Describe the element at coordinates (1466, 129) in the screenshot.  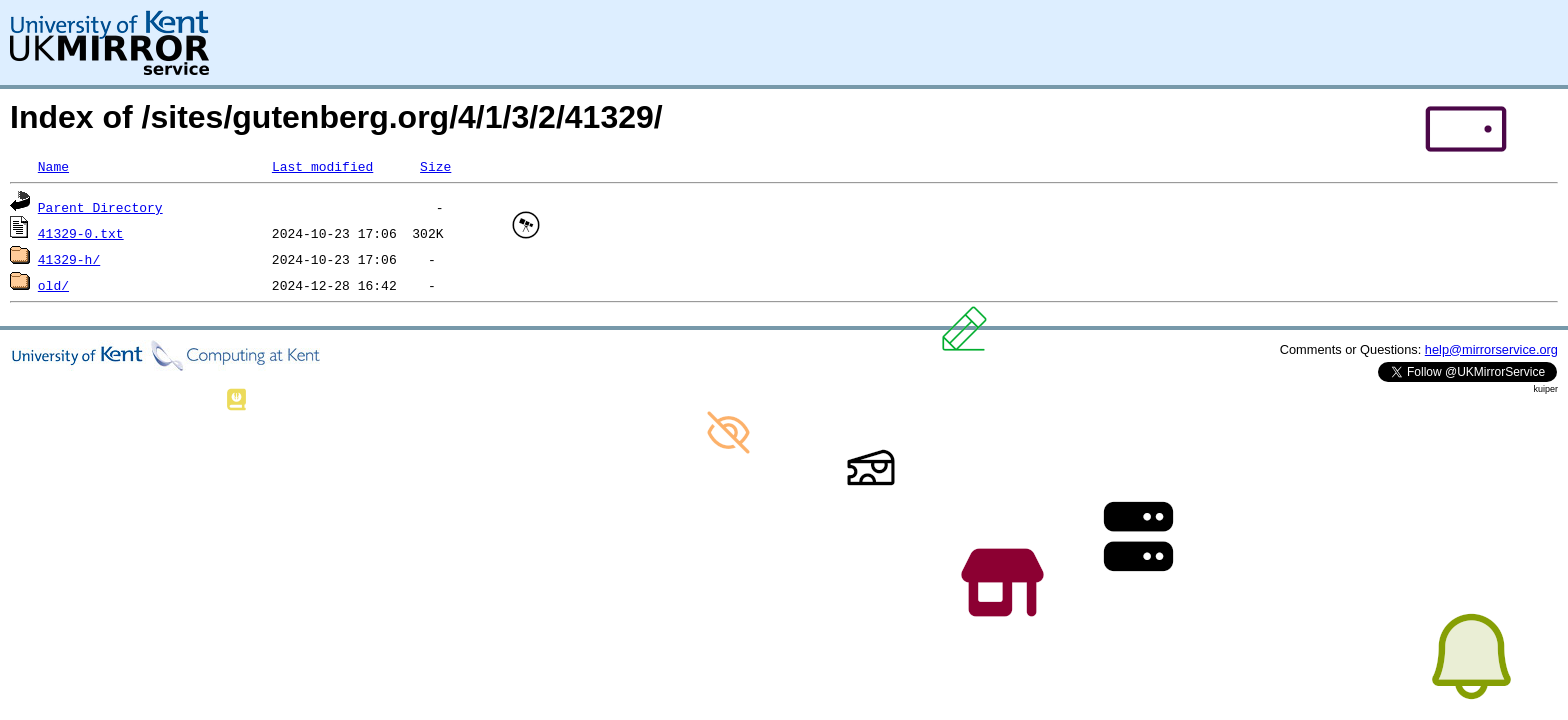
I see `access storage or disk drive settings` at that location.